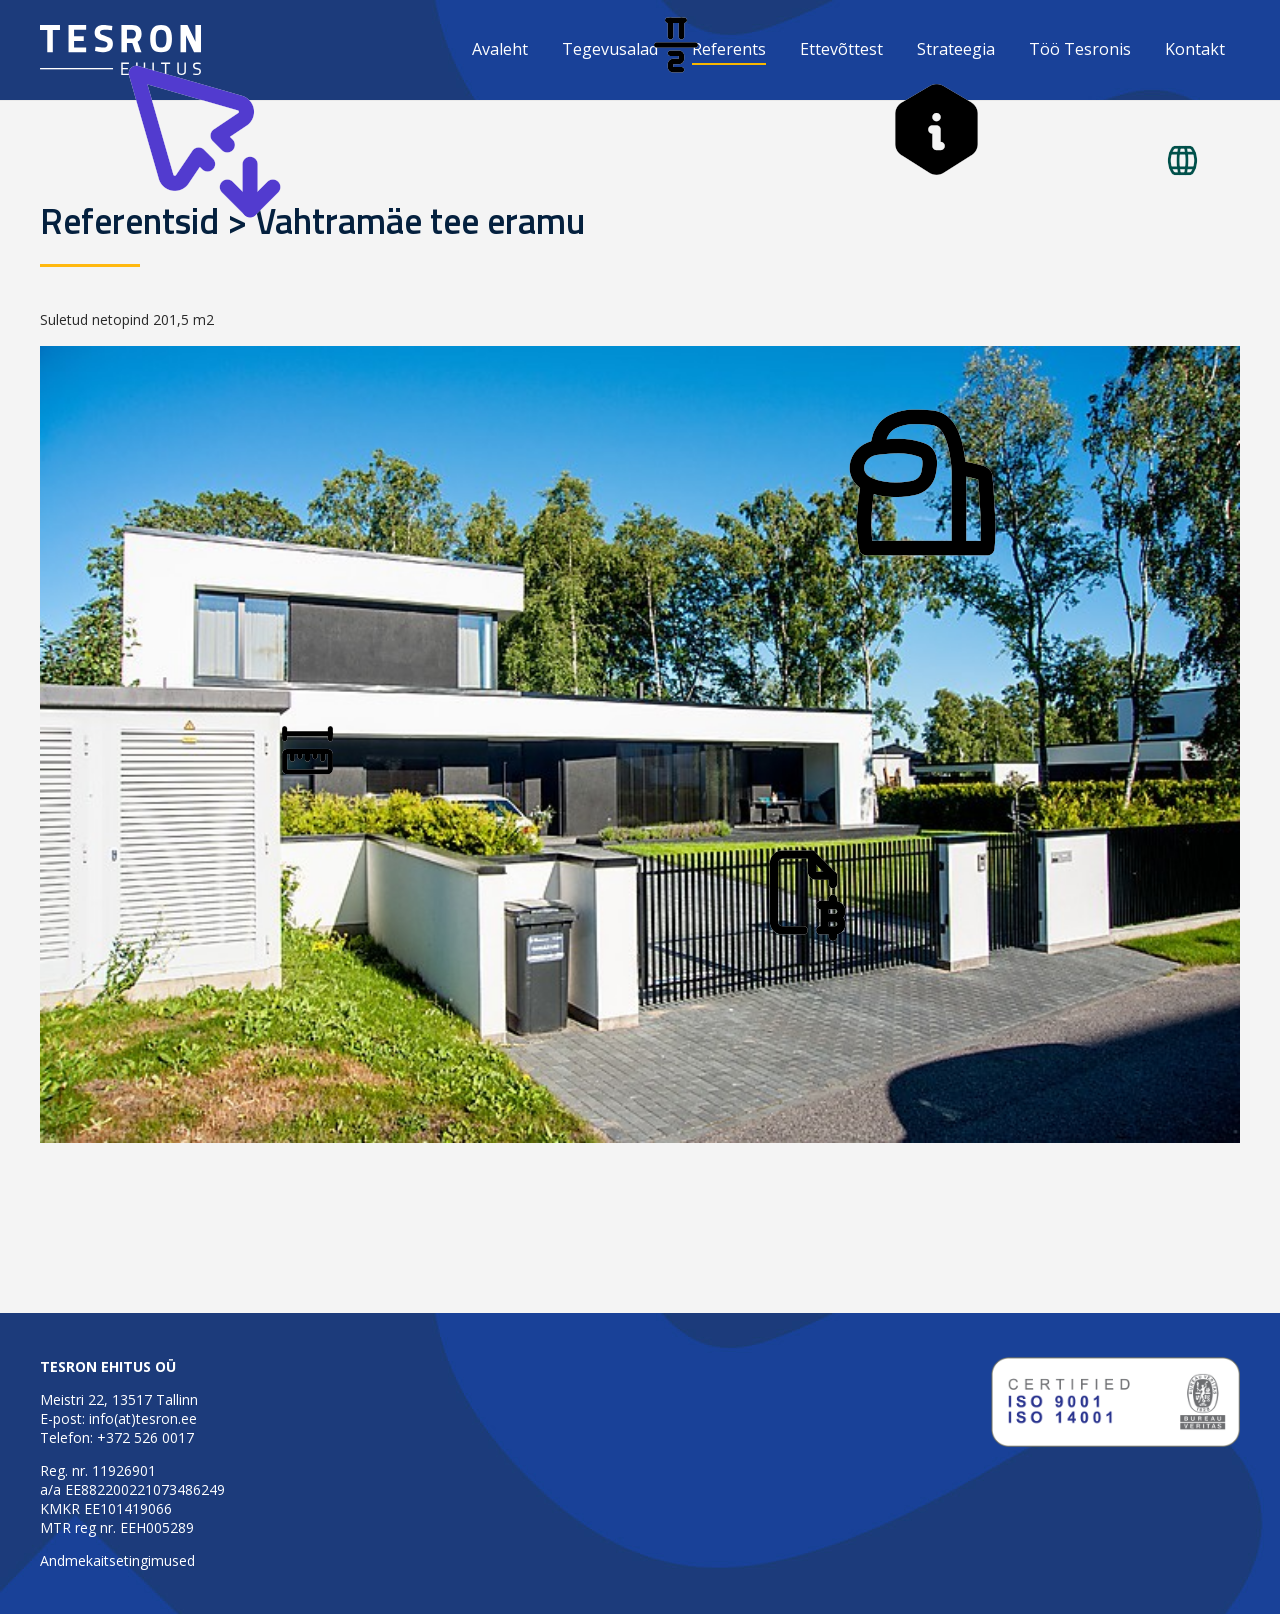  Describe the element at coordinates (676, 45) in the screenshot. I see `represents the mathematical constant π/2 (pi divided by 2)` at that location.